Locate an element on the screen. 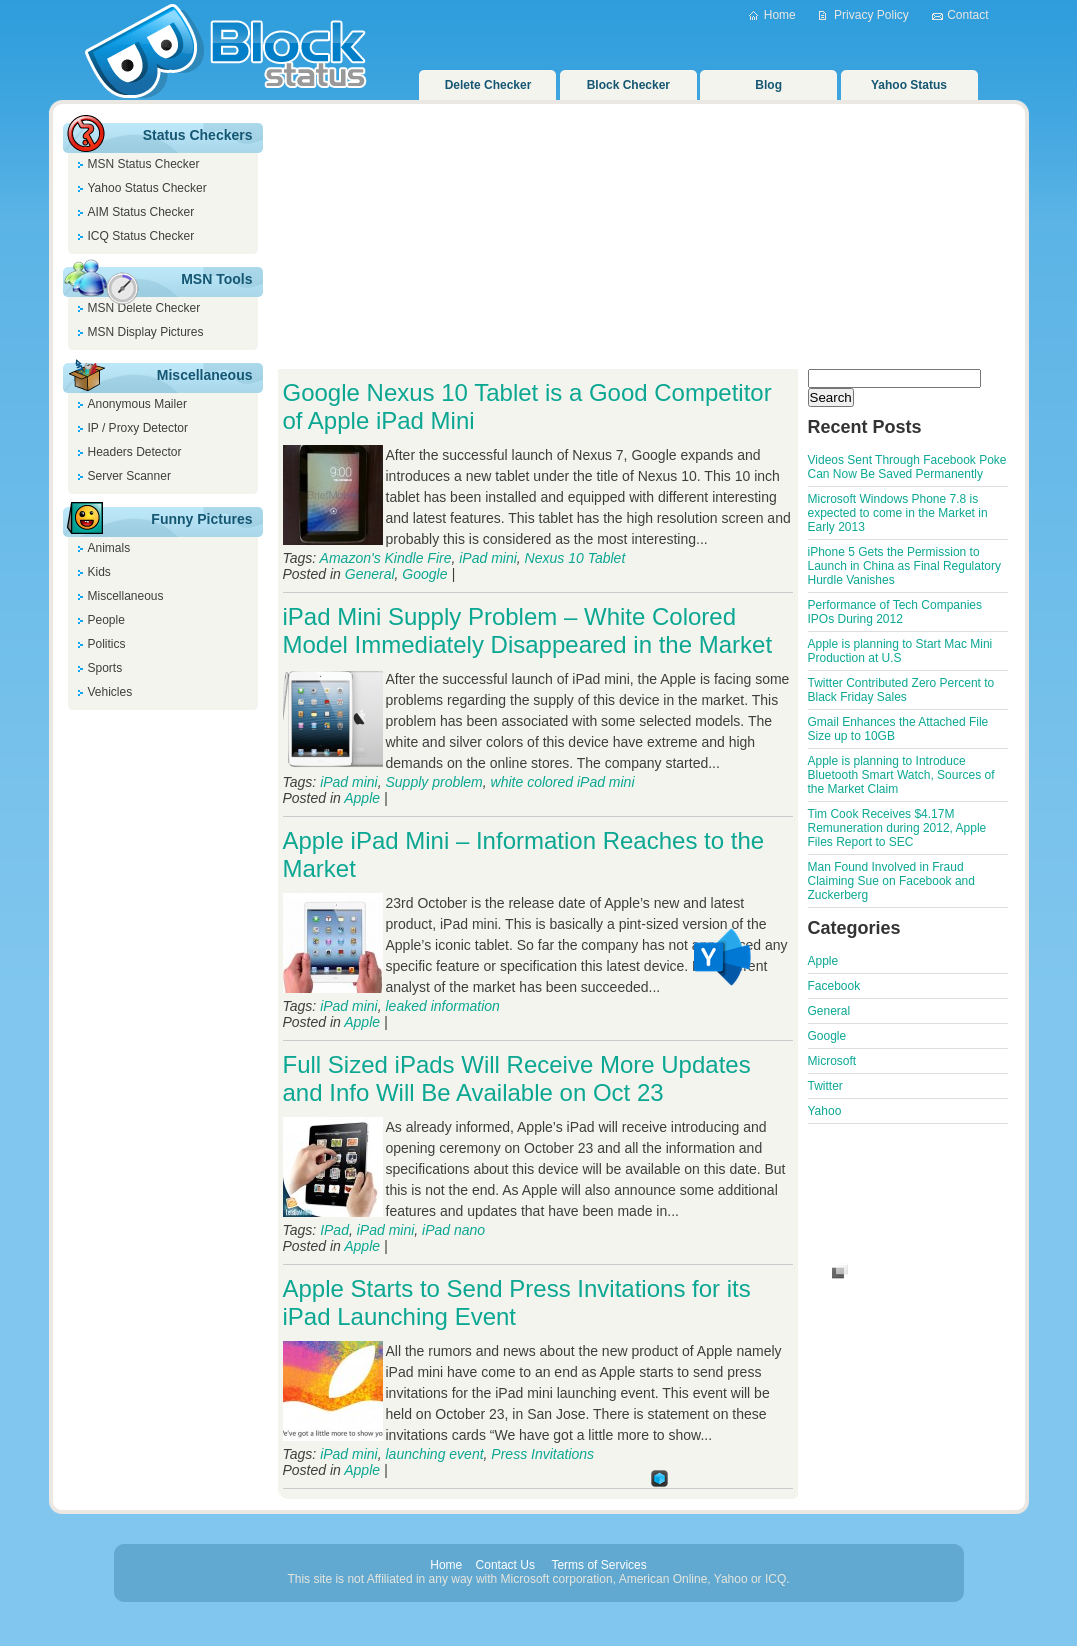  open task view to see all open windows is located at coordinates (840, 1271).